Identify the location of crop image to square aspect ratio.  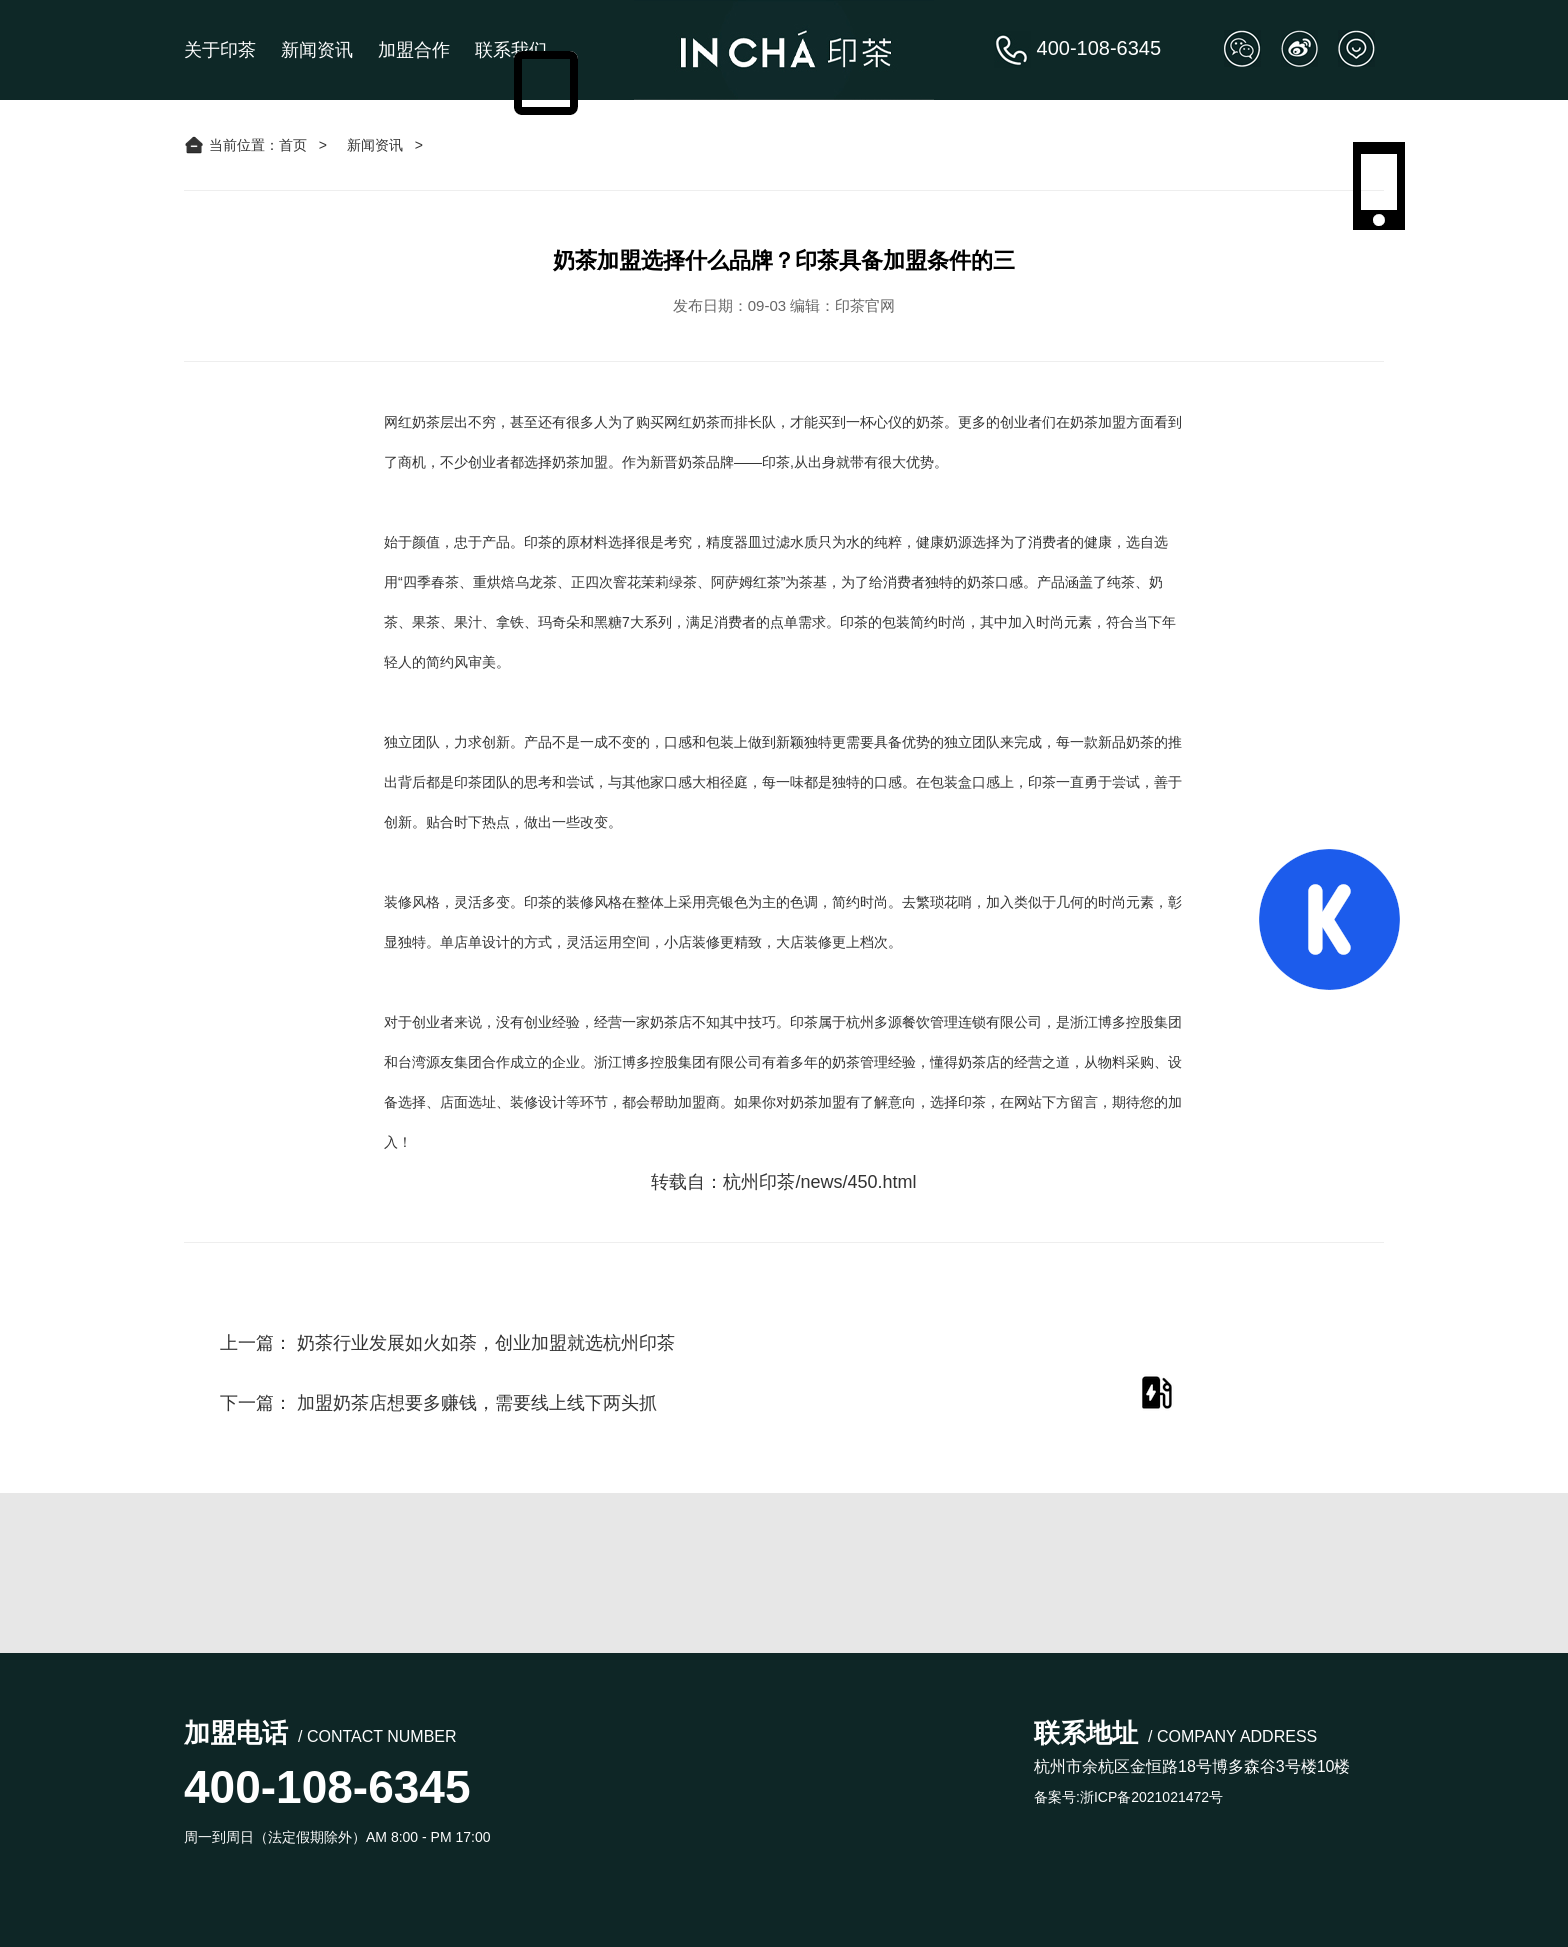
(546, 83).